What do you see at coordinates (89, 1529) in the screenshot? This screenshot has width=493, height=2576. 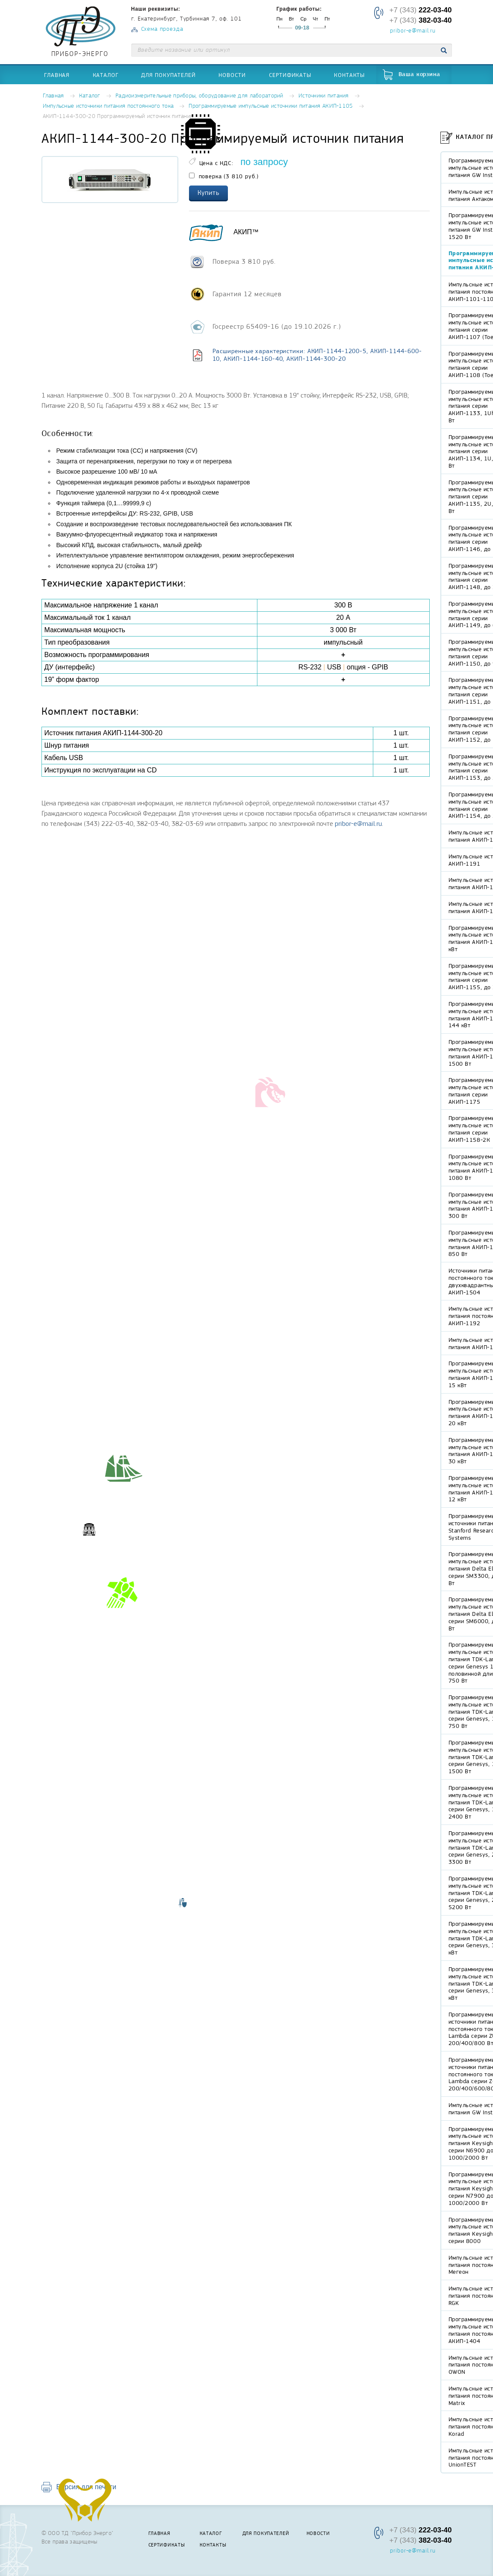 I see `visit the saloon or tavern in-game` at bounding box center [89, 1529].